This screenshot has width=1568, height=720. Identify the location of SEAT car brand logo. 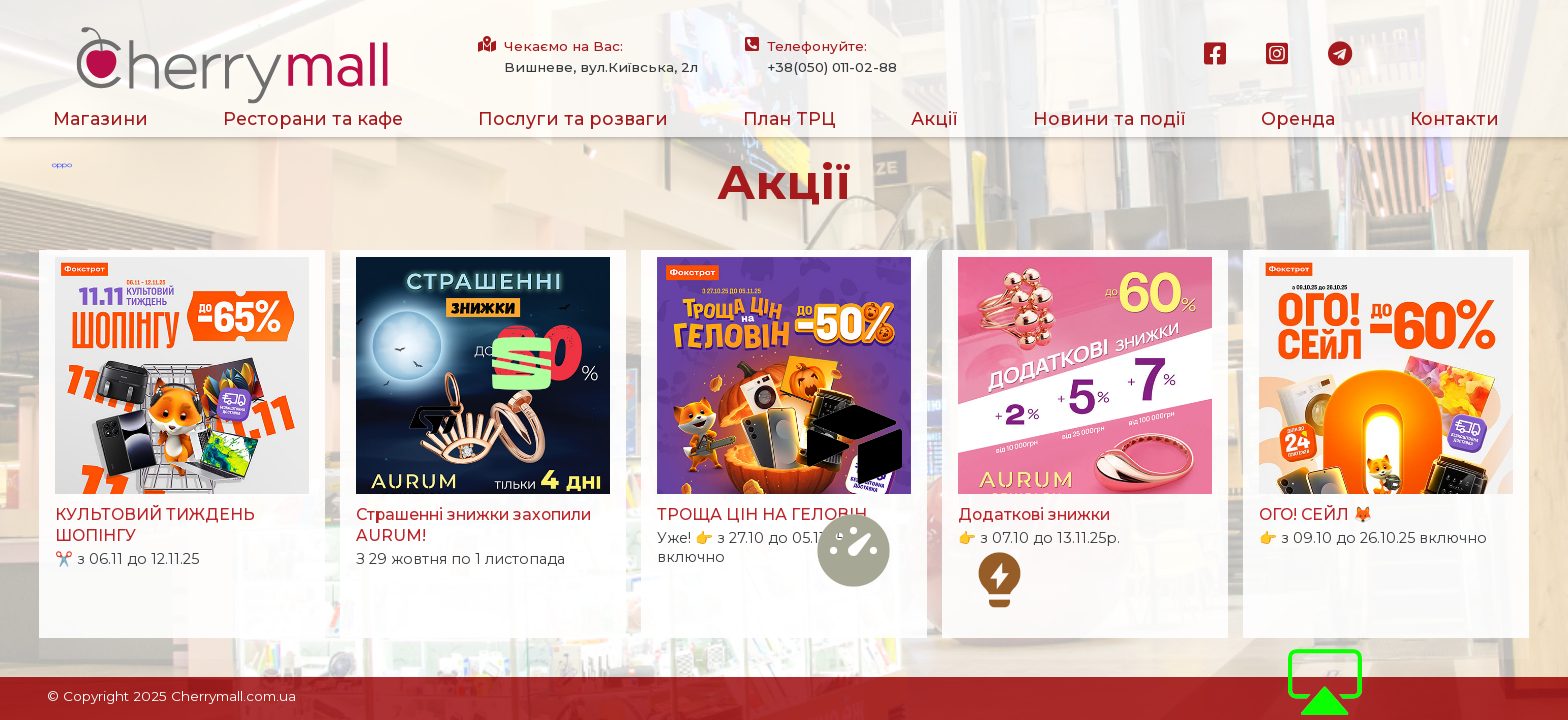
(521, 363).